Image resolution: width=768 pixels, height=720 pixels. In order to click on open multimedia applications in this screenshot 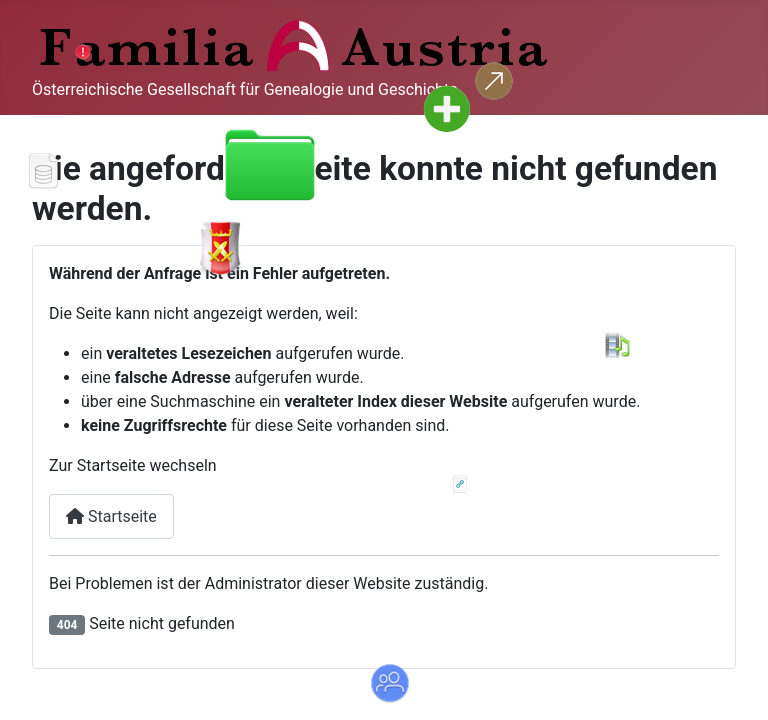, I will do `click(617, 345)`.